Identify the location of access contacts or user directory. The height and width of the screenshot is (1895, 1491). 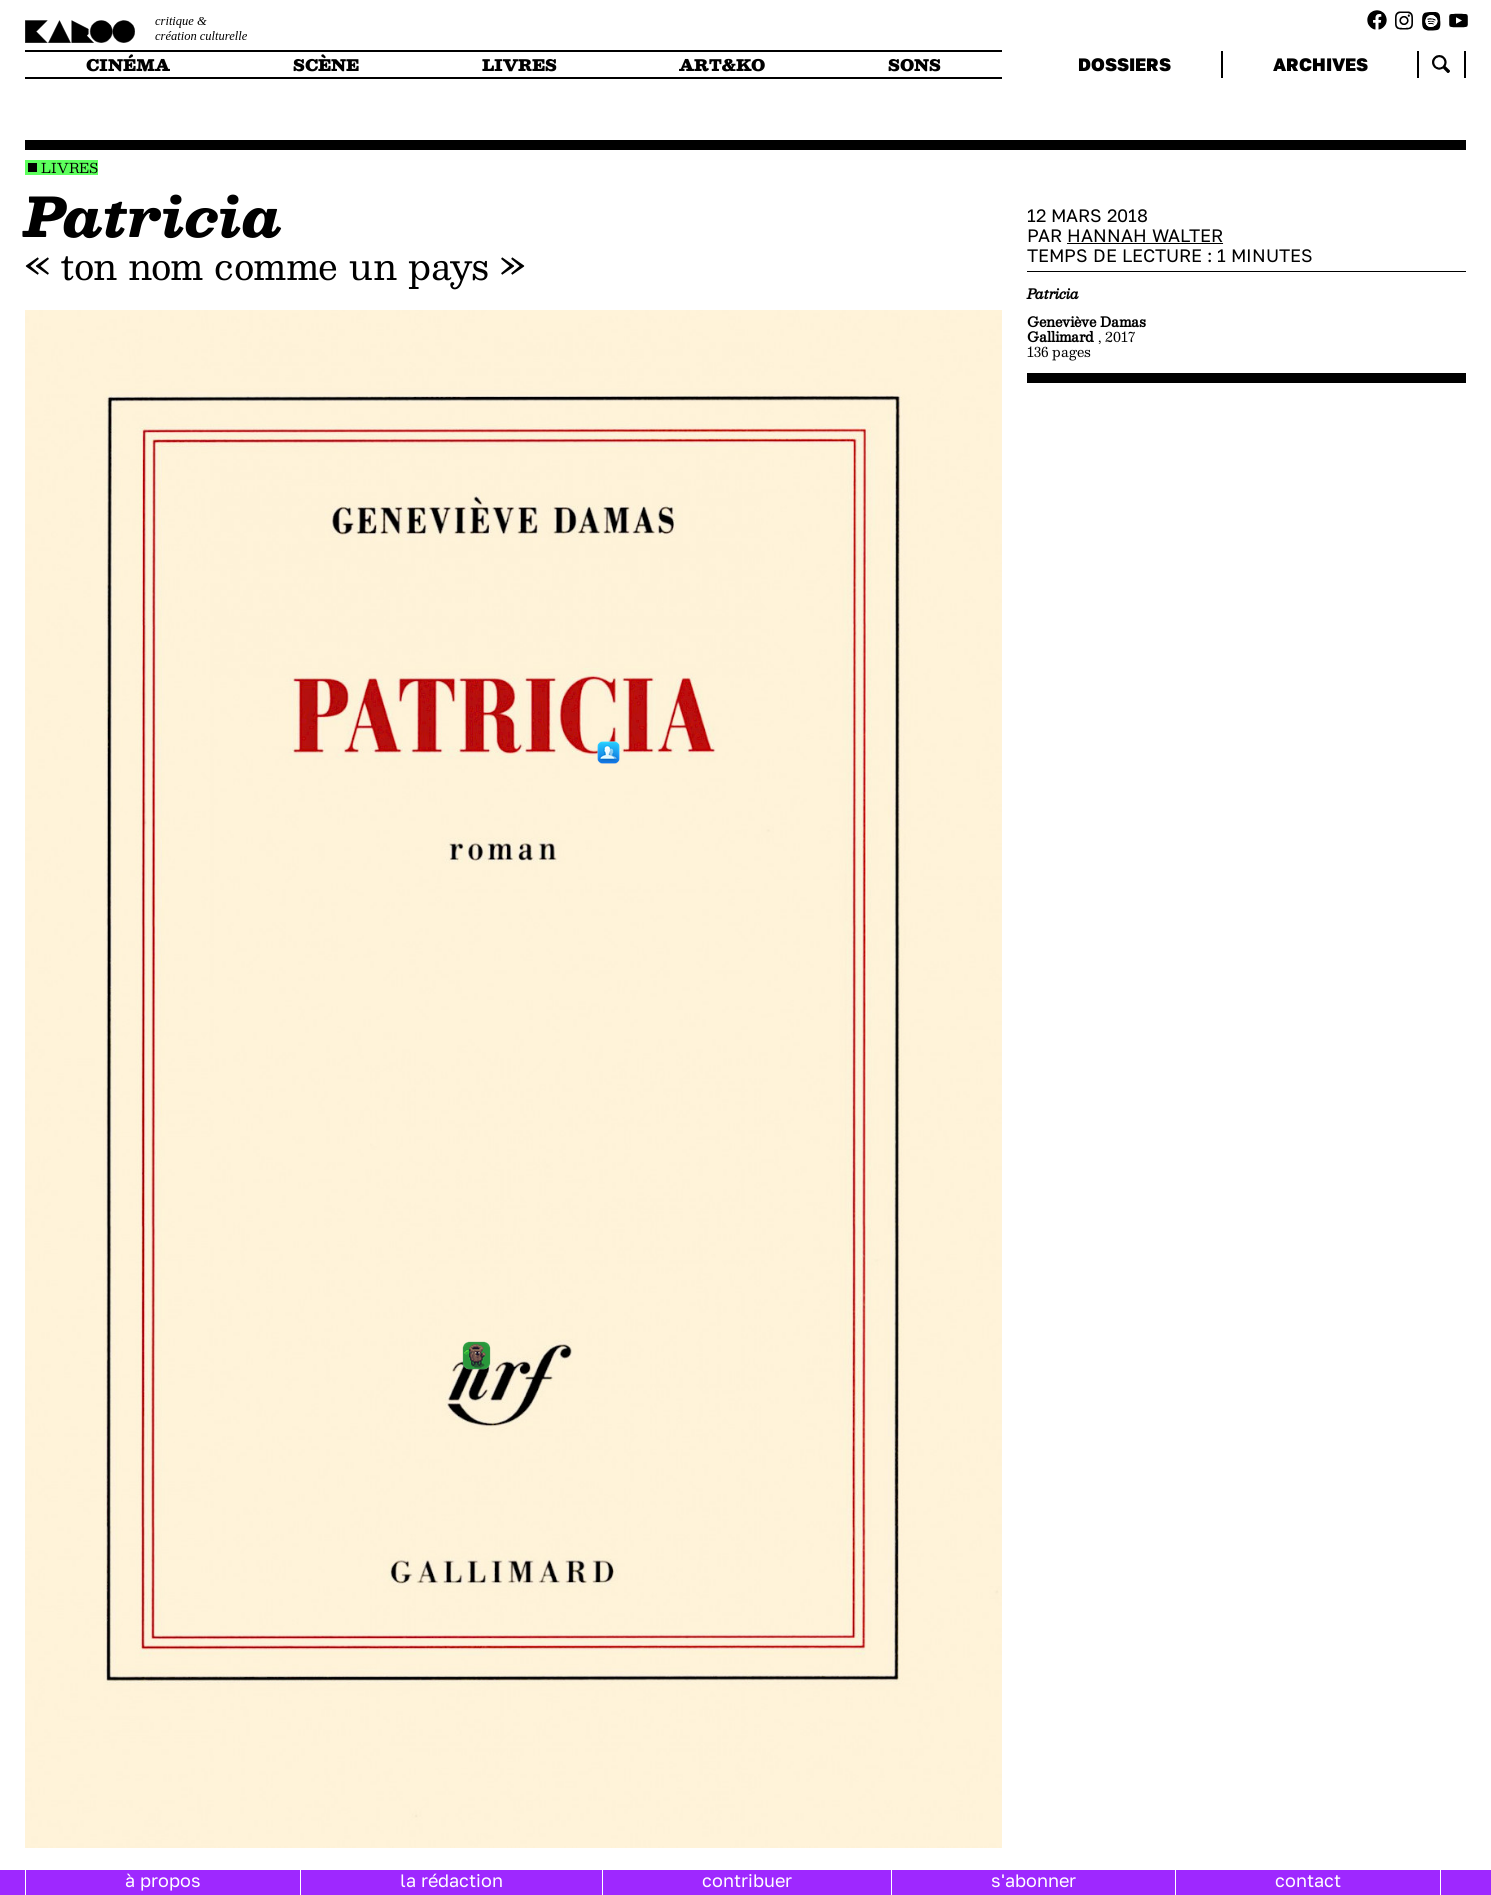
(608, 752).